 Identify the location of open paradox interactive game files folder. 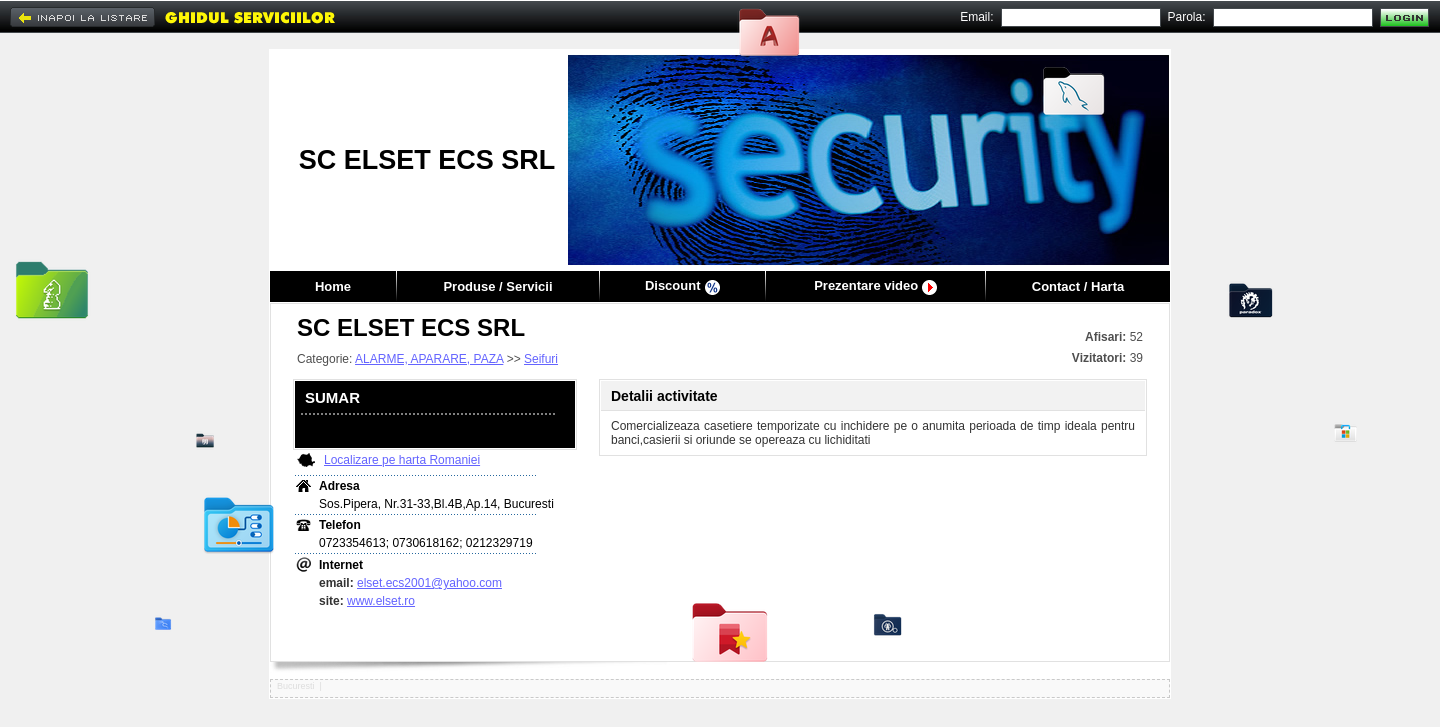
(1250, 301).